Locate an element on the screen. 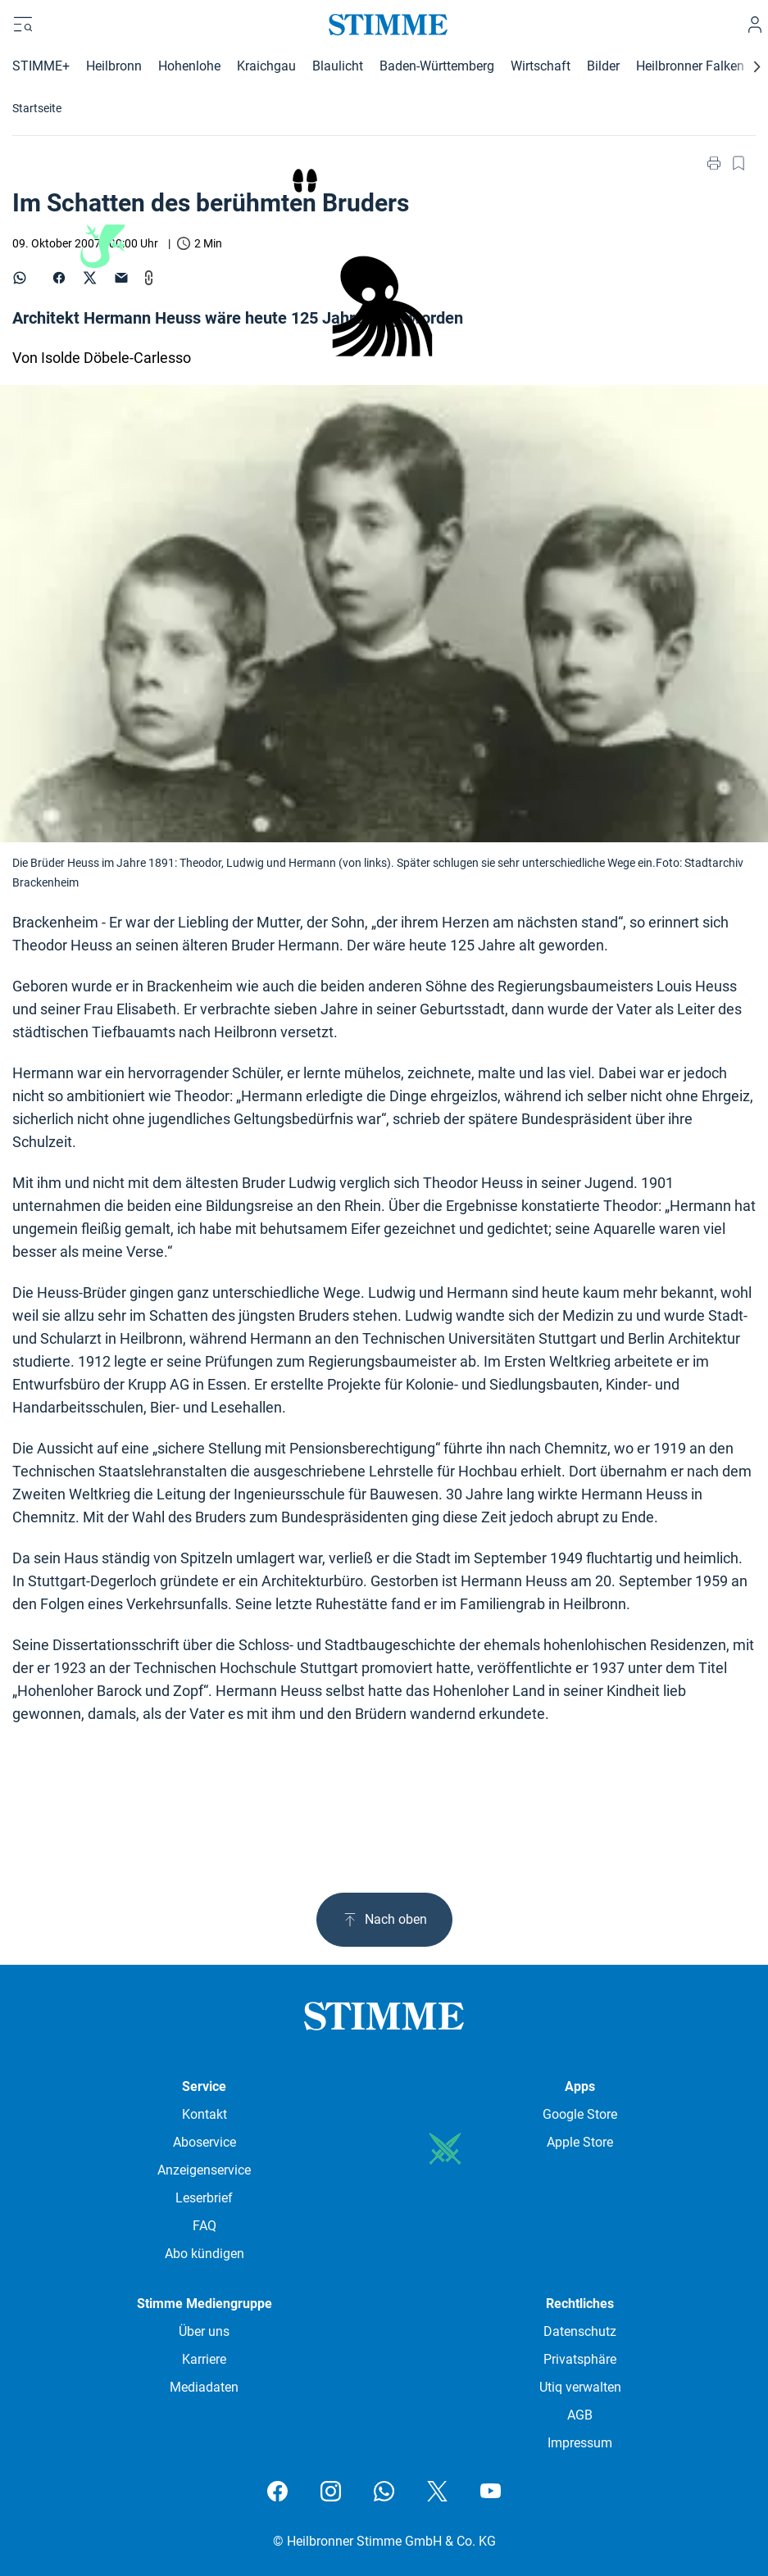 This screenshot has width=768, height=2576. reptile or lizard category in a creature encyclopedia app is located at coordinates (102, 247).